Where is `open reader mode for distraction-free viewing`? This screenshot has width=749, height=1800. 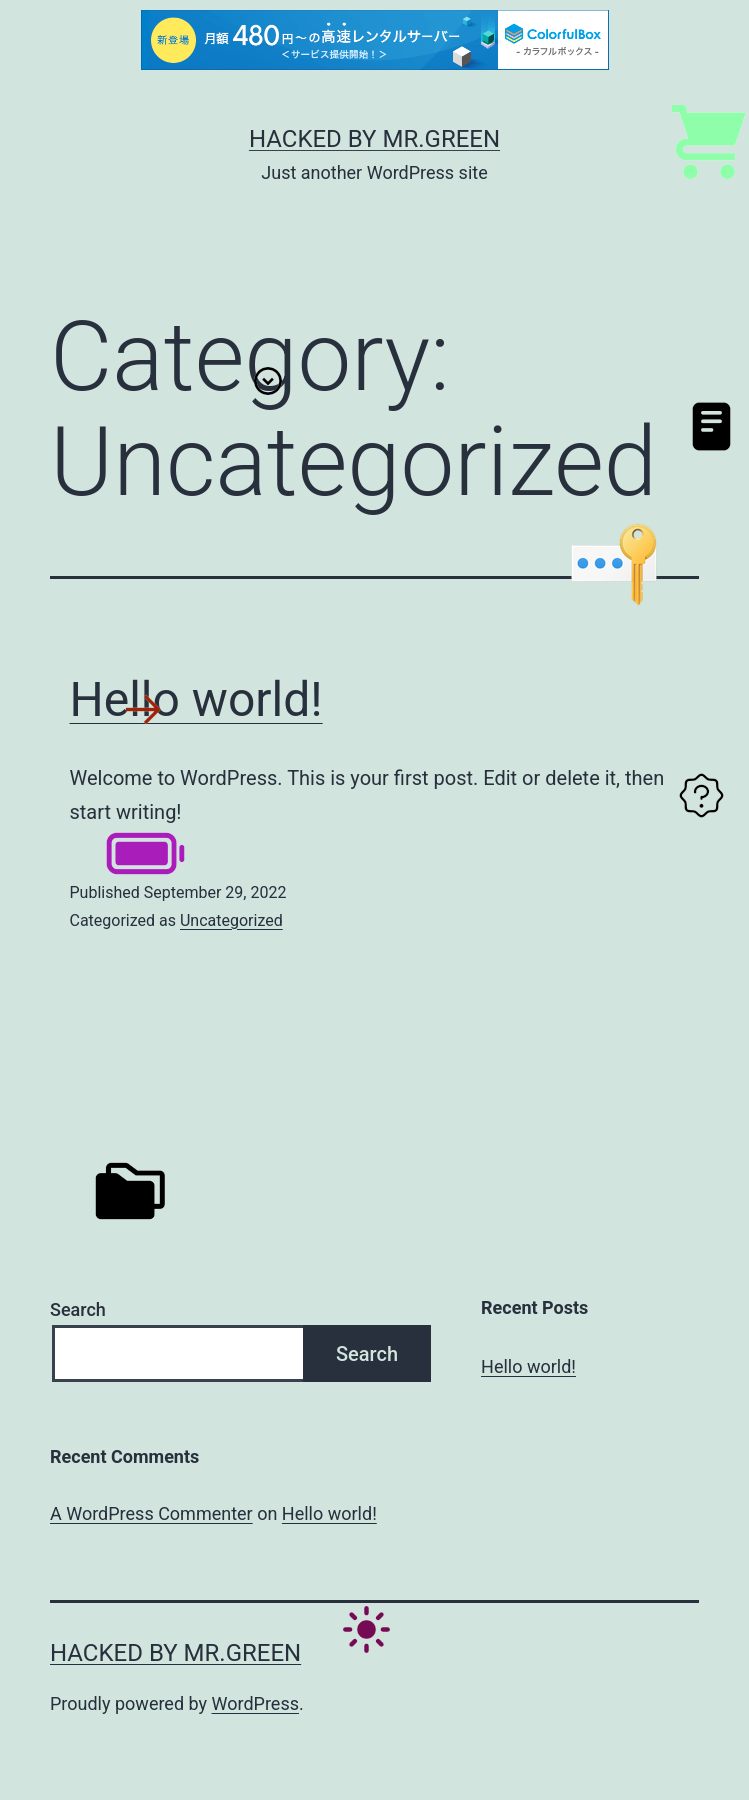 open reader mode for distraction-free viewing is located at coordinates (711, 426).